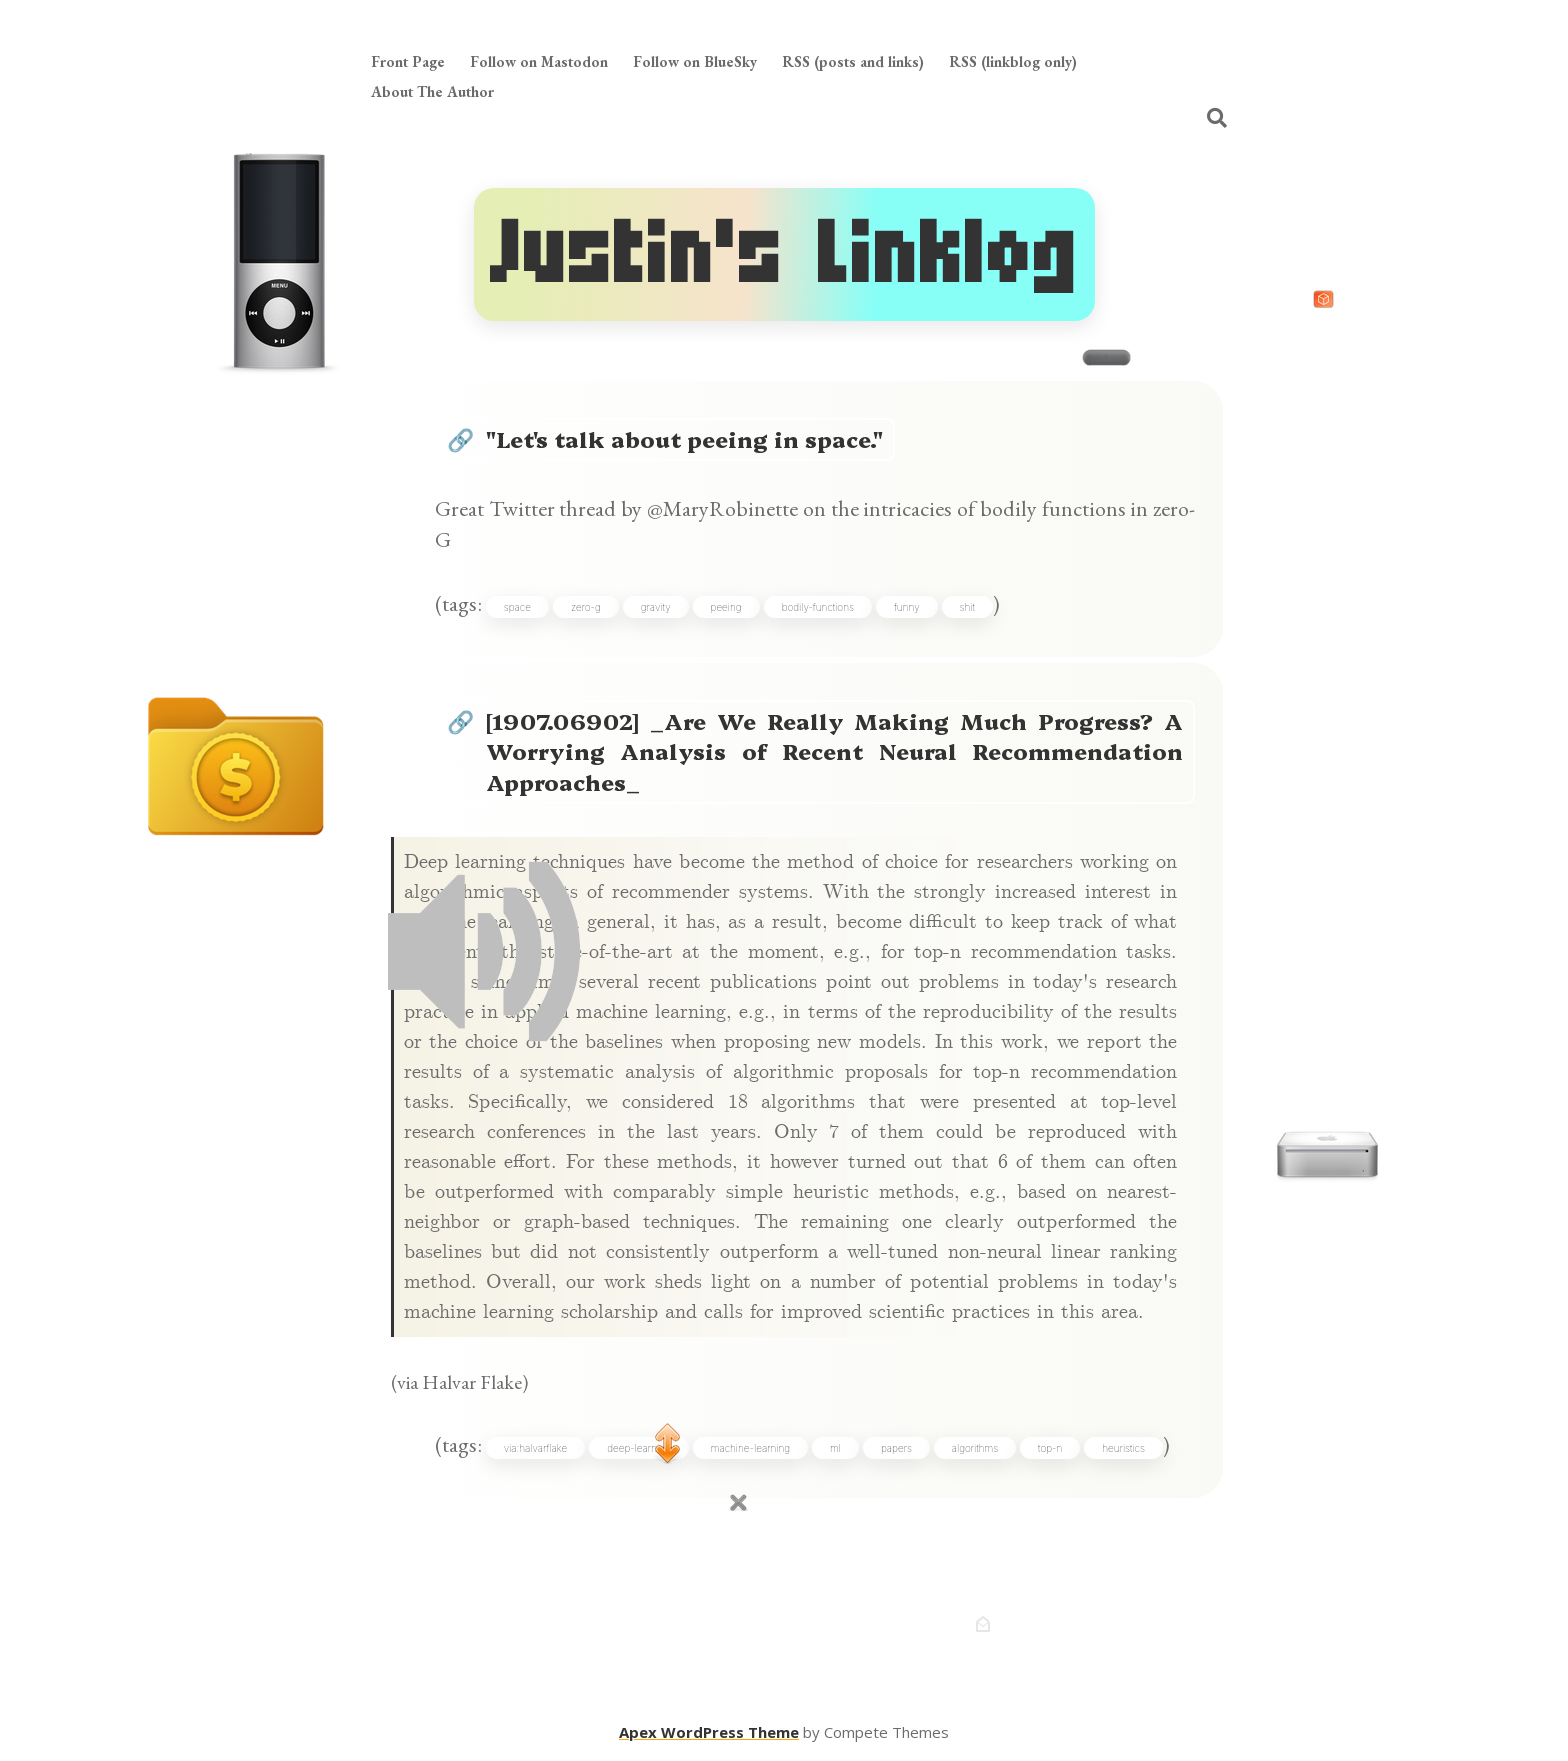 The height and width of the screenshot is (1761, 1568). I want to click on open an STL 3D model file, so click(1323, 298).